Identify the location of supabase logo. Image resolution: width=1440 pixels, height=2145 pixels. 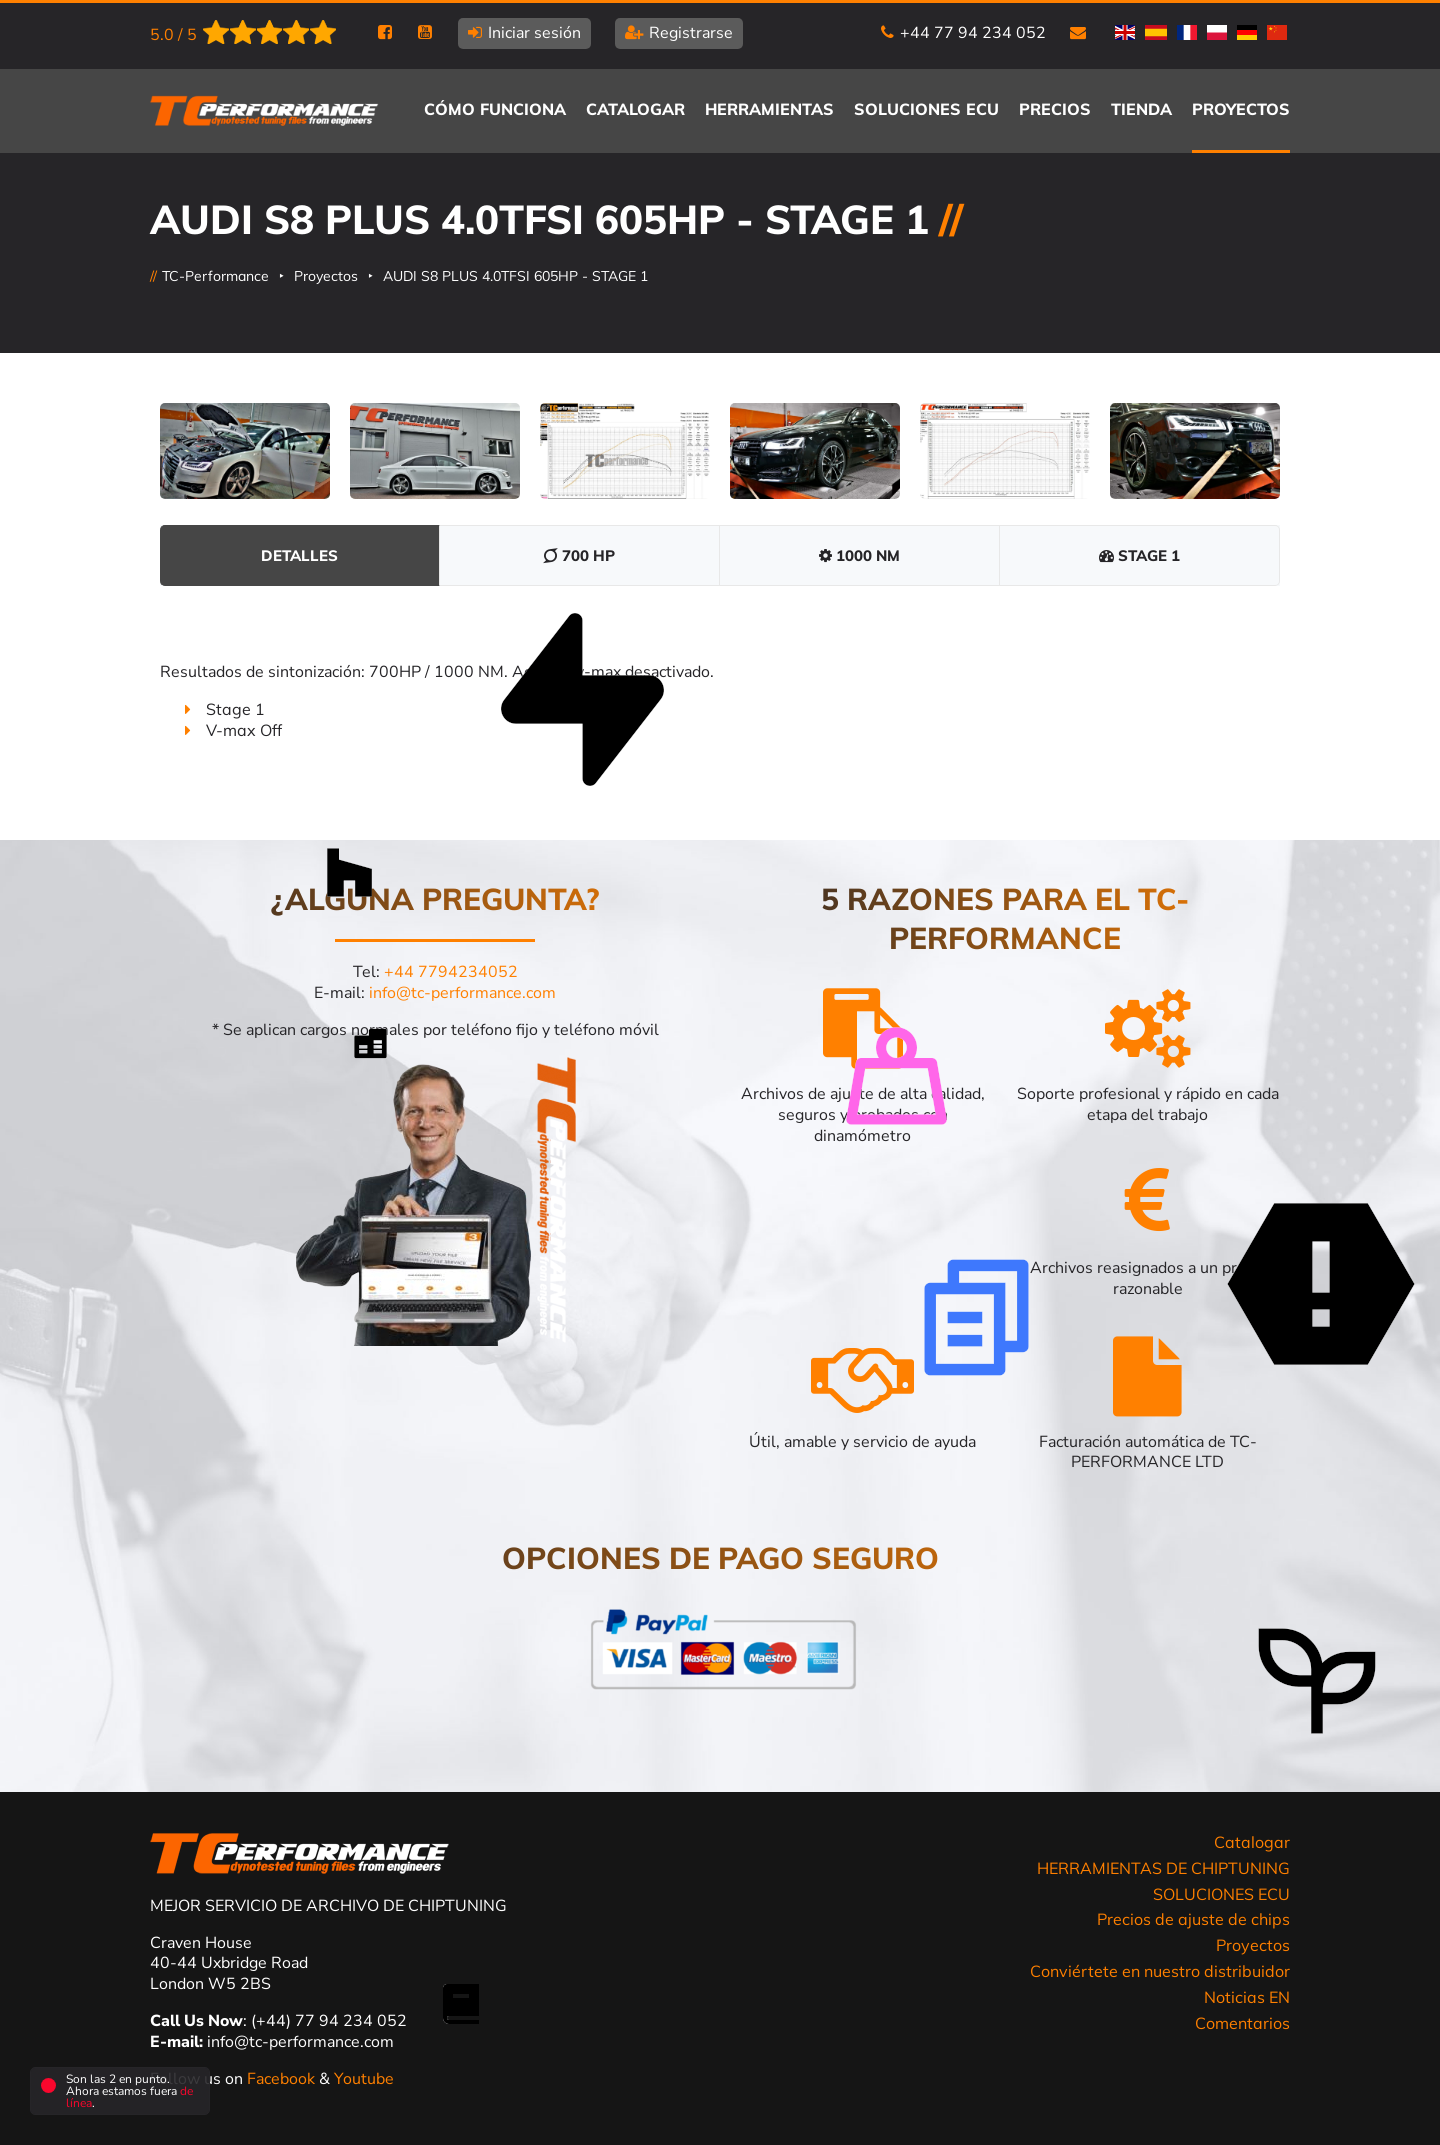
(582, 699).